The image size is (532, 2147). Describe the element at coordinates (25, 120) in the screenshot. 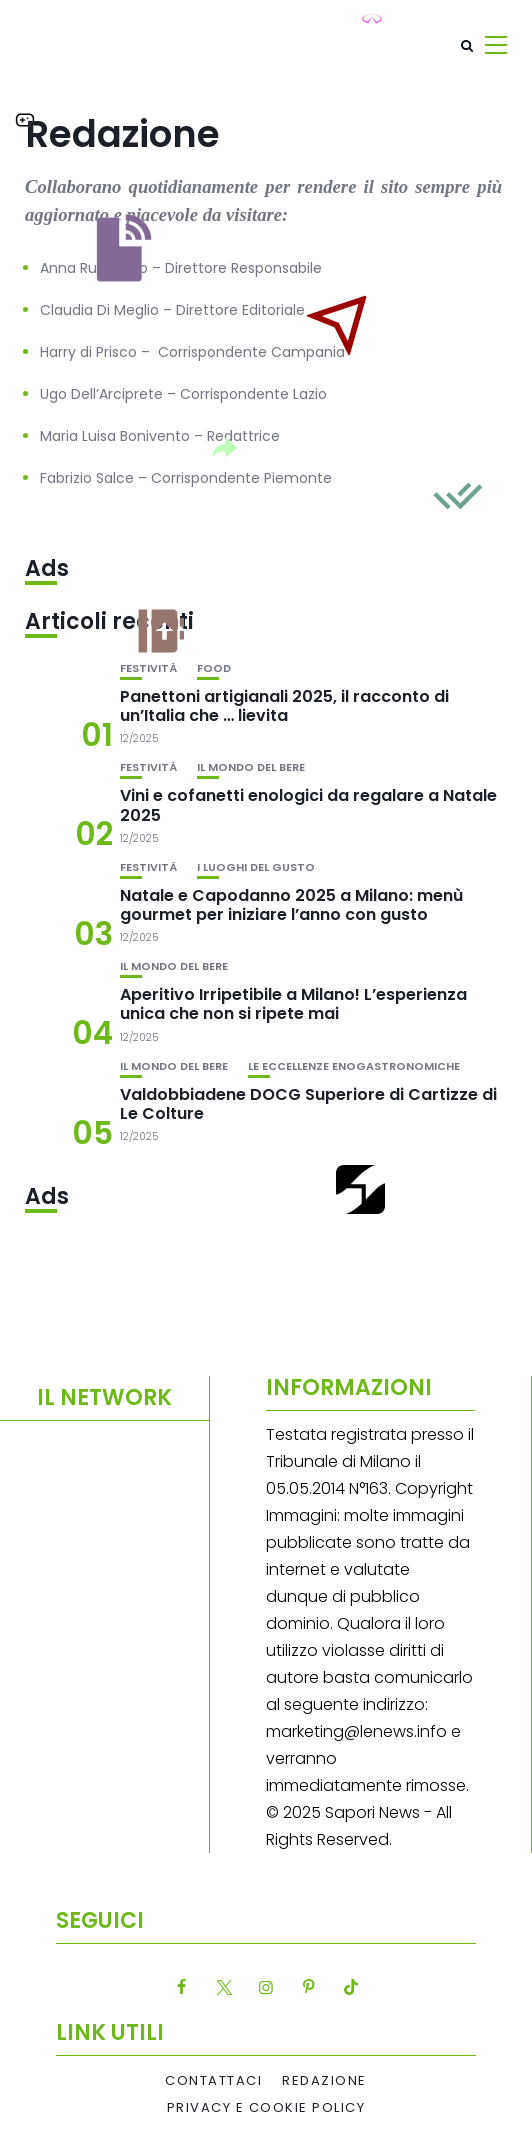

I see `open gaming or games section` at that location.